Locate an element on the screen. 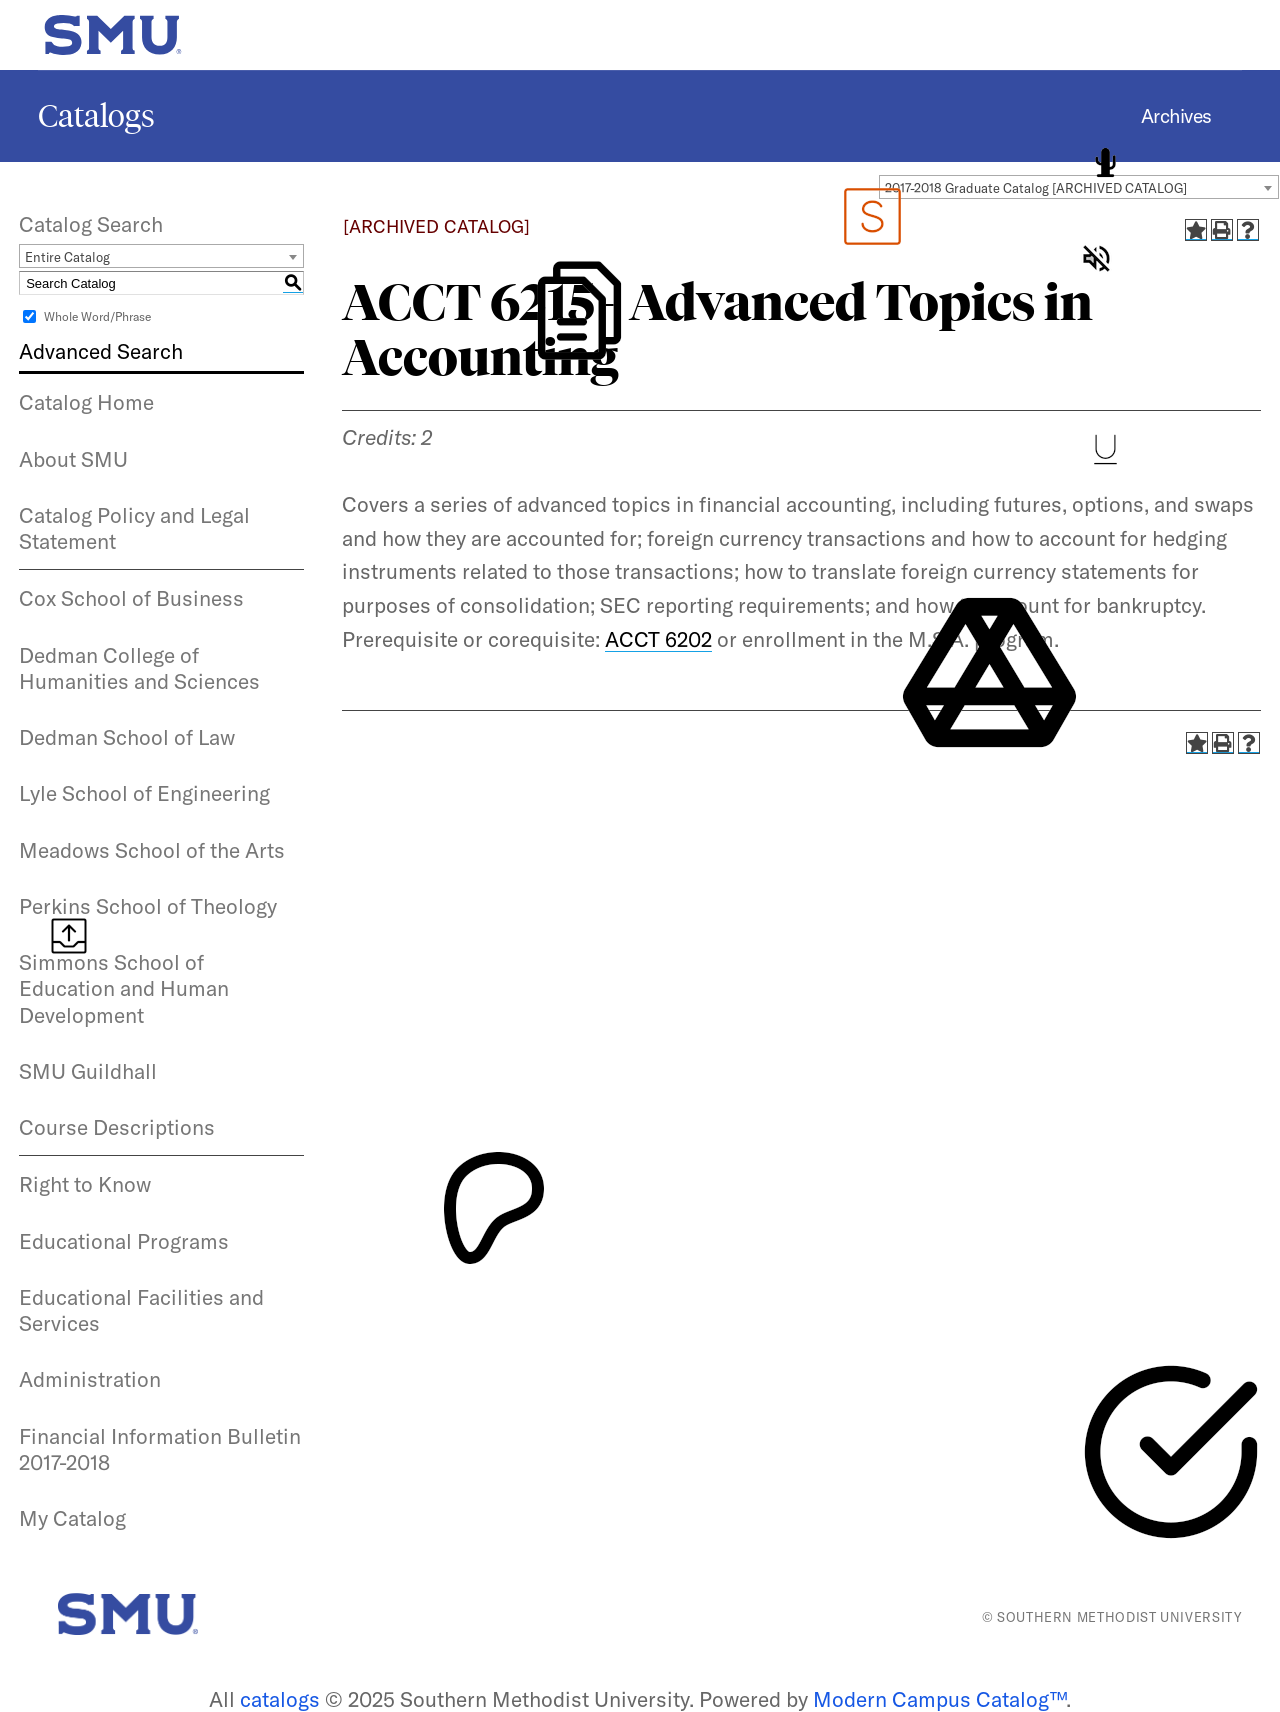  visit creator's patreon page is located at coordinates (490, 1206).